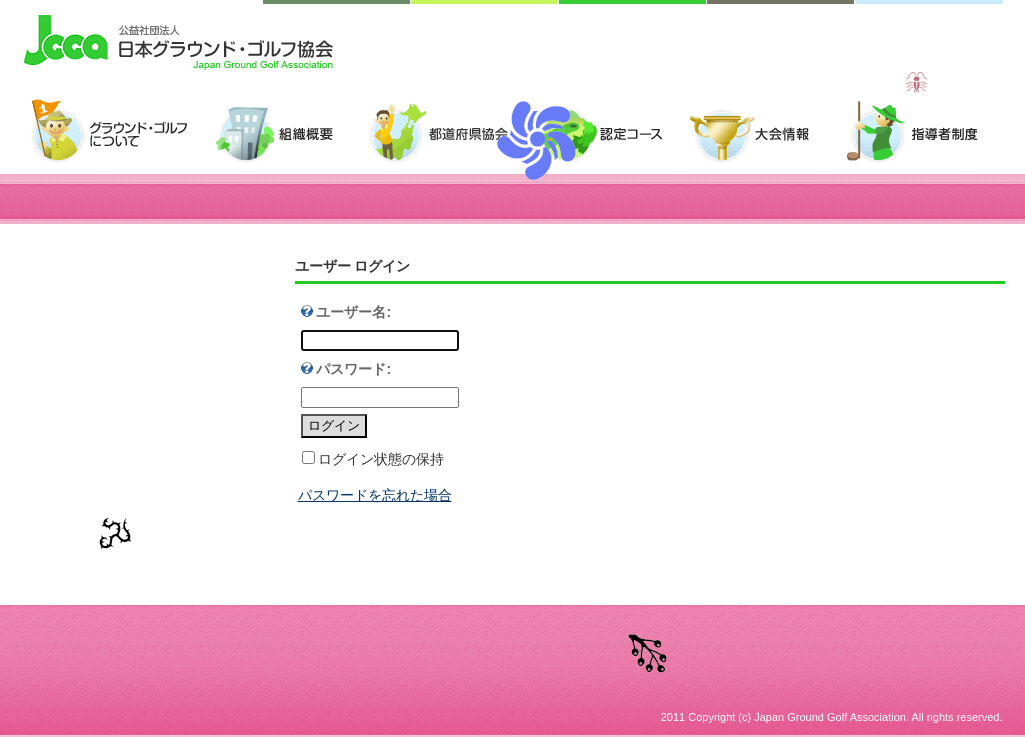  What do you see at coordinates (647, 653) in the screenshot?
I see `blackcurrant berry ingredient in a cooking or crafting game` at bounding box center [647, 653].